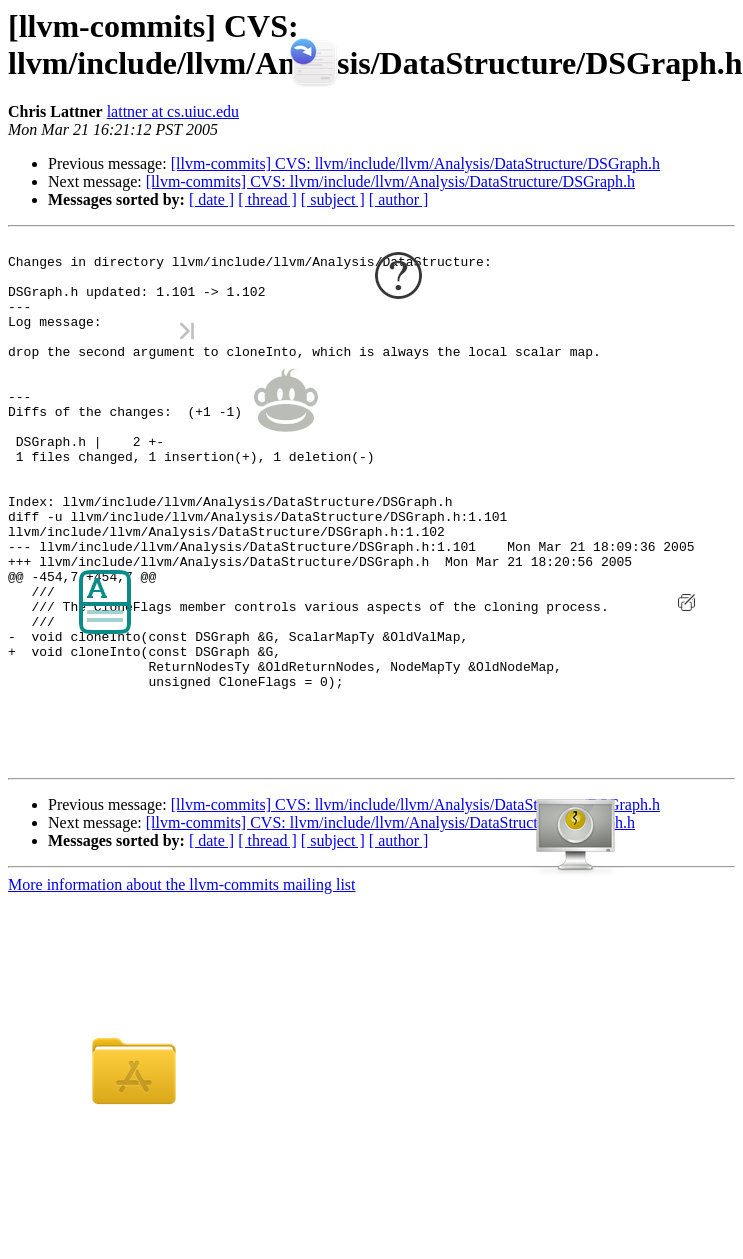 The height and width of the screenshot is (1259, 743). I want to click on lock your screen, so click(575, 833).